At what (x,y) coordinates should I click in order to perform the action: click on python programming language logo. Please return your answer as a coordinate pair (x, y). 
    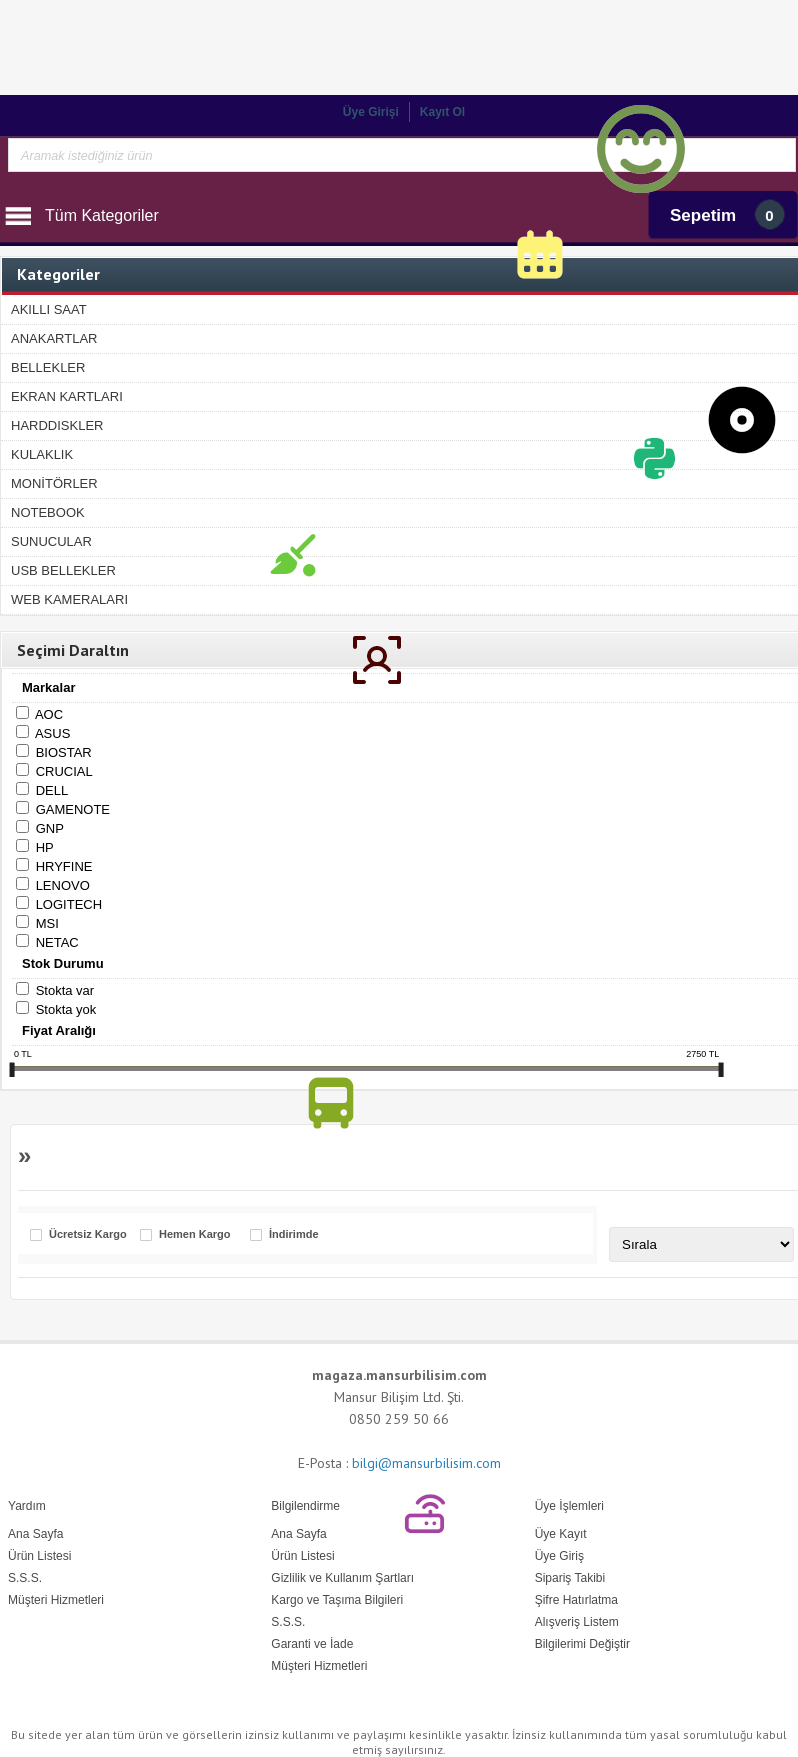
    Looking at the image, I should click on (654, 458).